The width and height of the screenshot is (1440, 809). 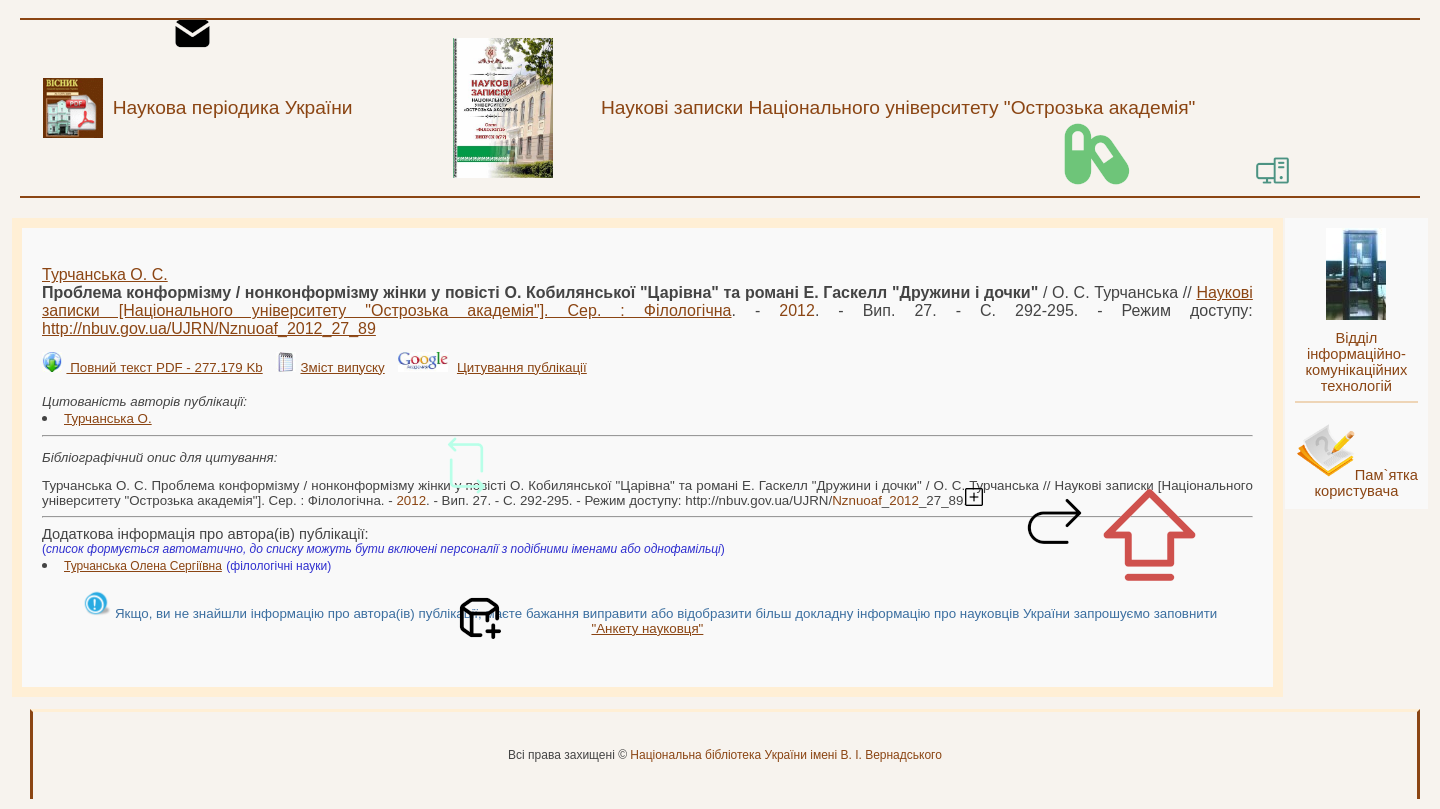 I want to click on open your email inbox, so click(x=192, y=33).